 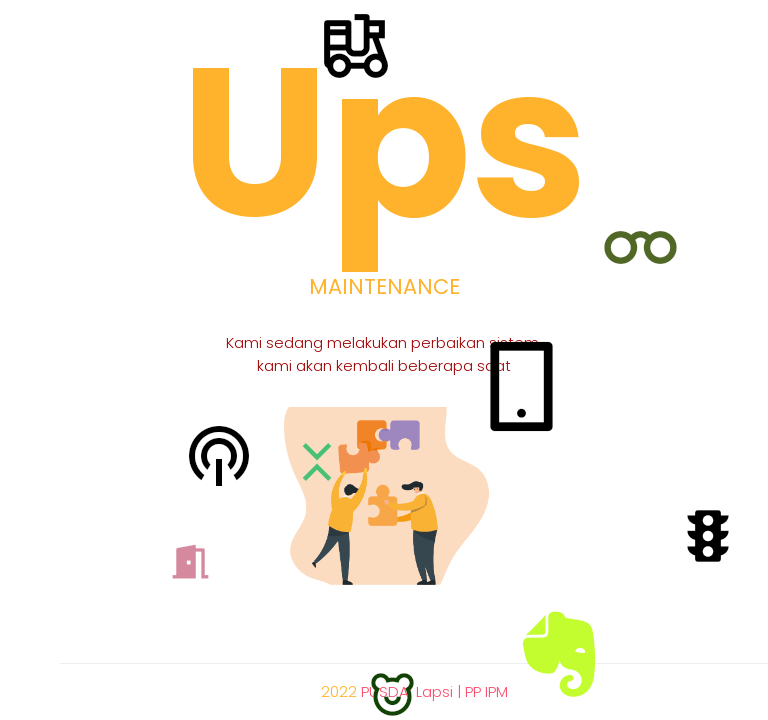 I want to click on access mobile device settings, so click(x=521, y=386).